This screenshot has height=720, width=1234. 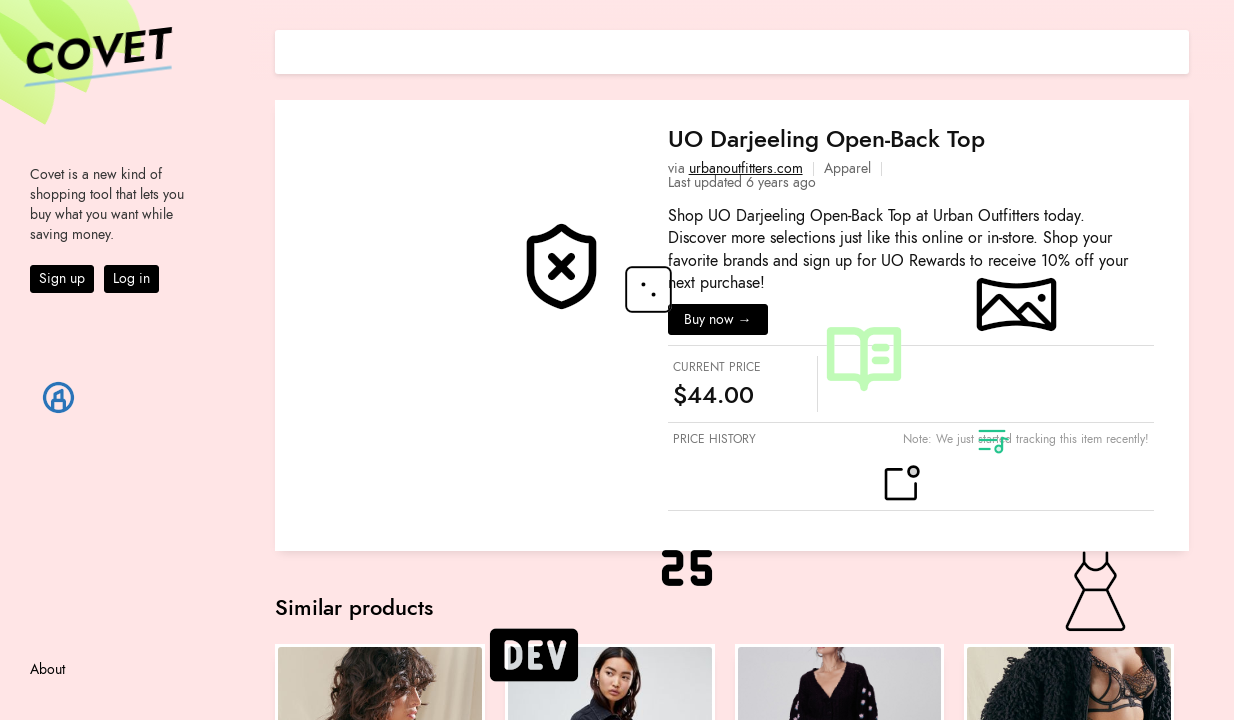 I want to click on security protection disabled or off, so click(x=561, y=266).